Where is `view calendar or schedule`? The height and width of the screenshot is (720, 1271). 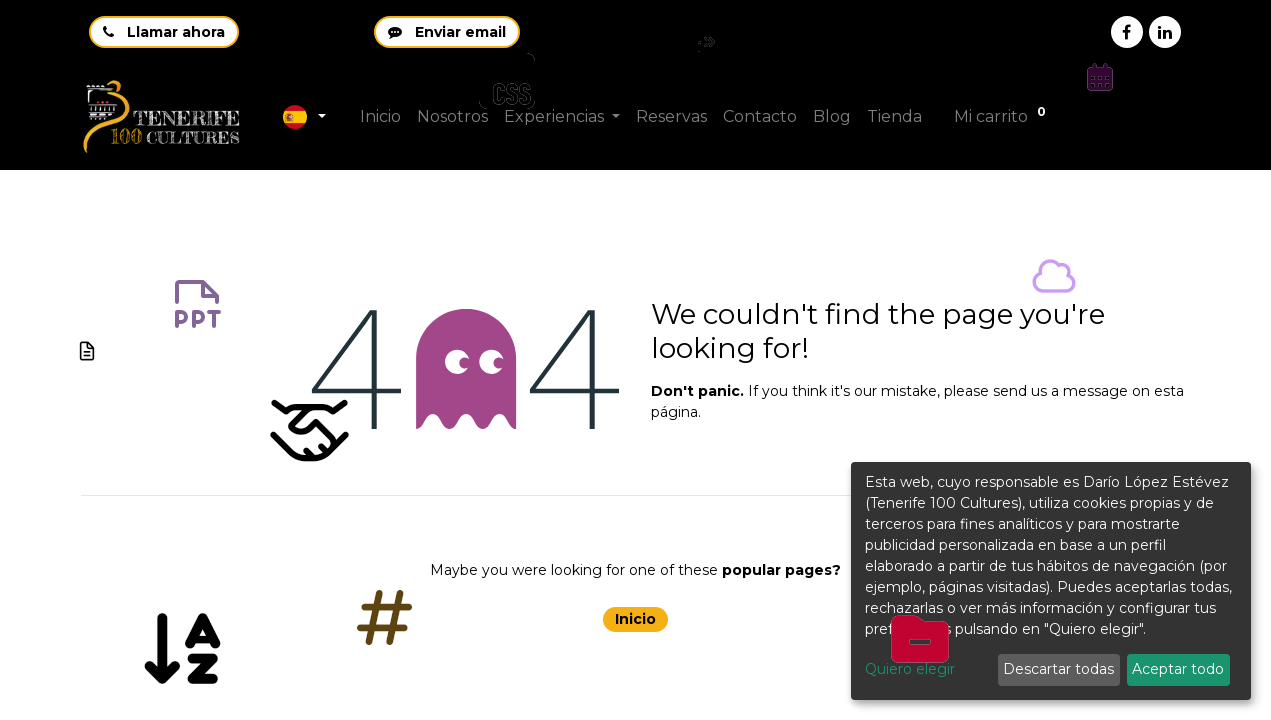
view calendar or schedule is located at coordinates (1100, 78).